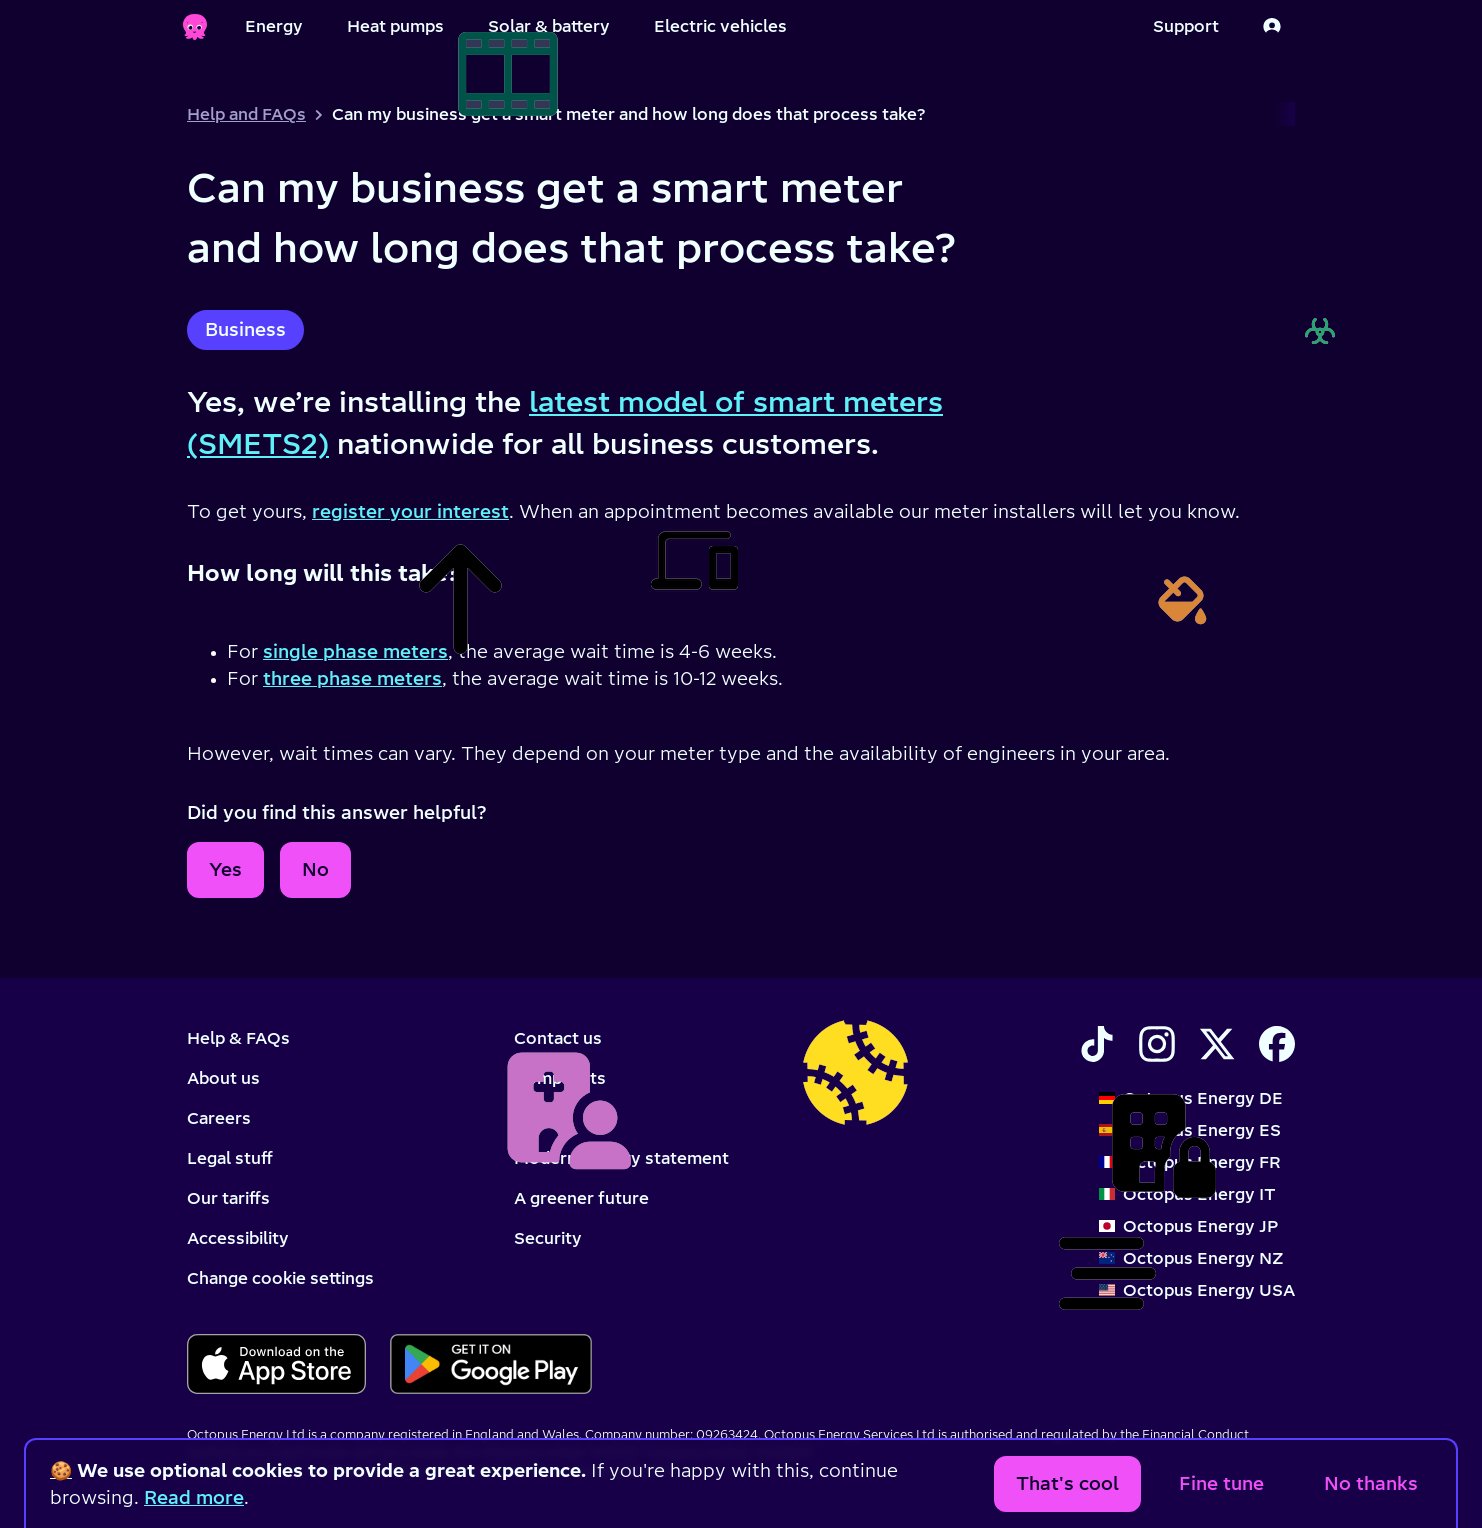 The width and height of the screenshot is (1482, 1528). What do you see at coordinates (1181, 599) in the screenshot?
I see `fill an area with color` at bounding box center [1181, 599].